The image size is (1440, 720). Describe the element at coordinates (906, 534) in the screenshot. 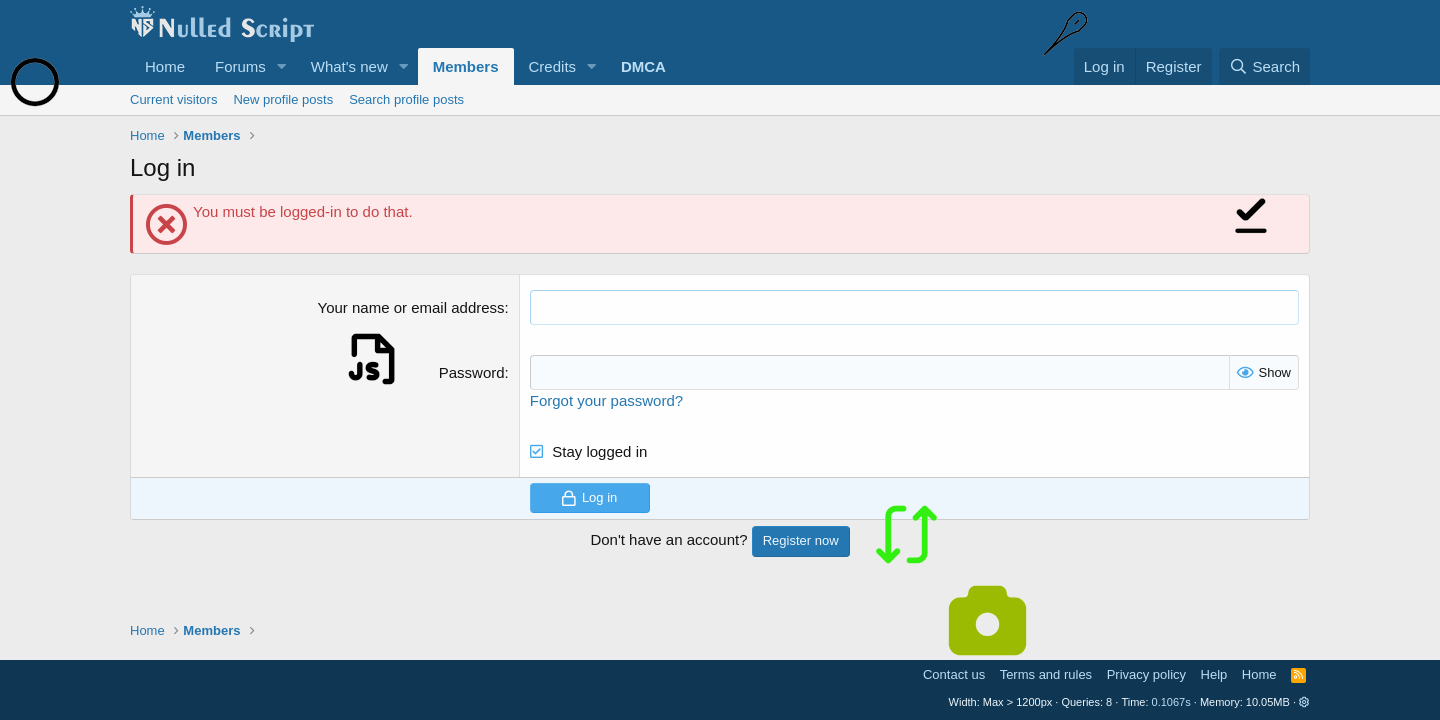

I see `flip or mirror content horizontally` at that location.